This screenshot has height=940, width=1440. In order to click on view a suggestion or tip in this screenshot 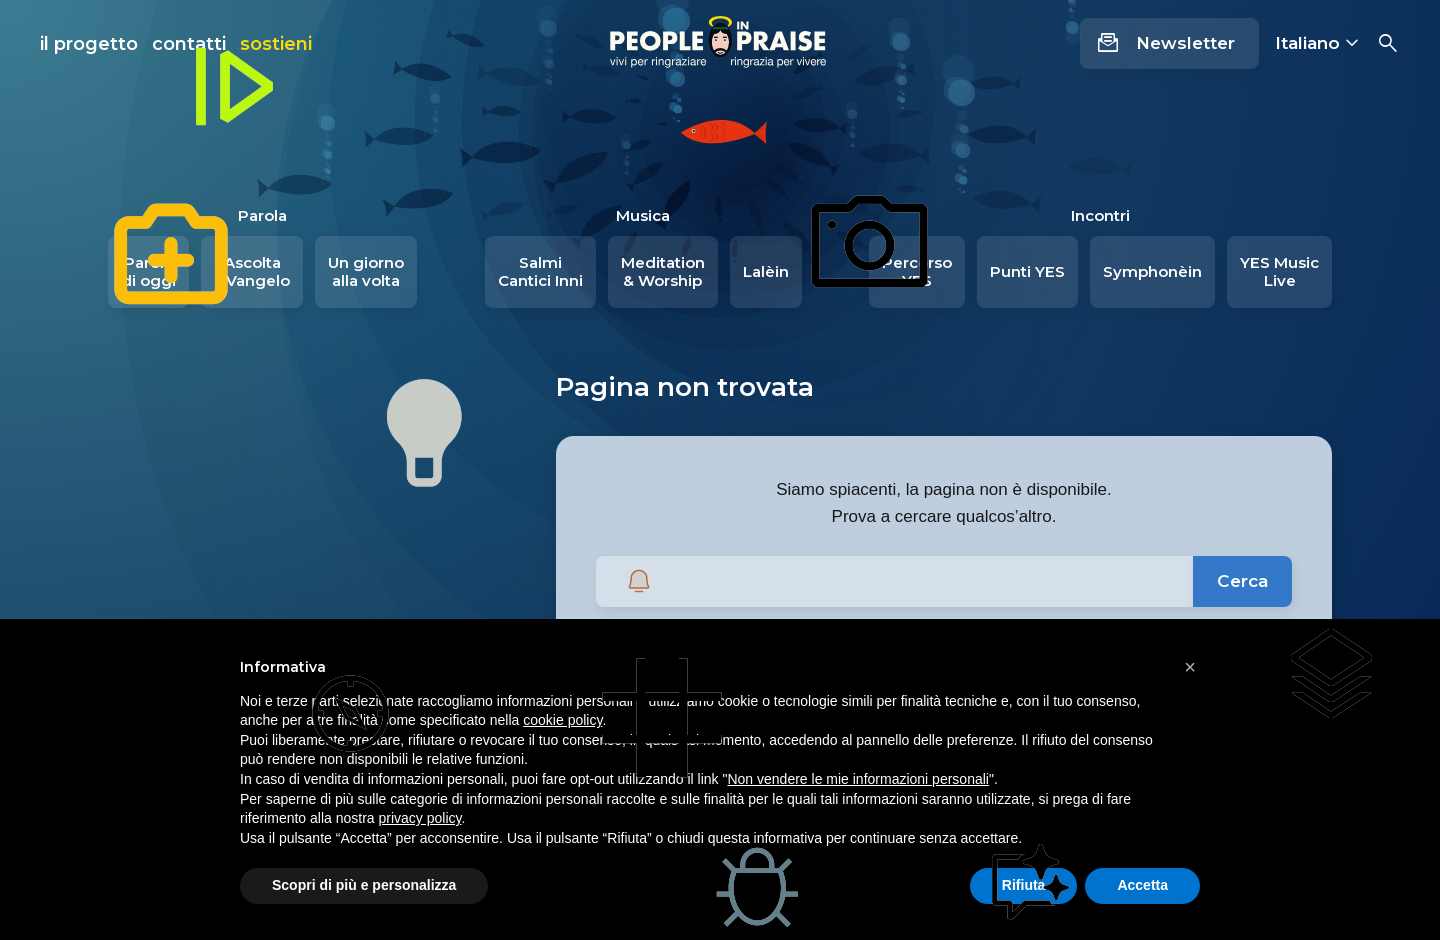, I will do `click(420, 437)`.